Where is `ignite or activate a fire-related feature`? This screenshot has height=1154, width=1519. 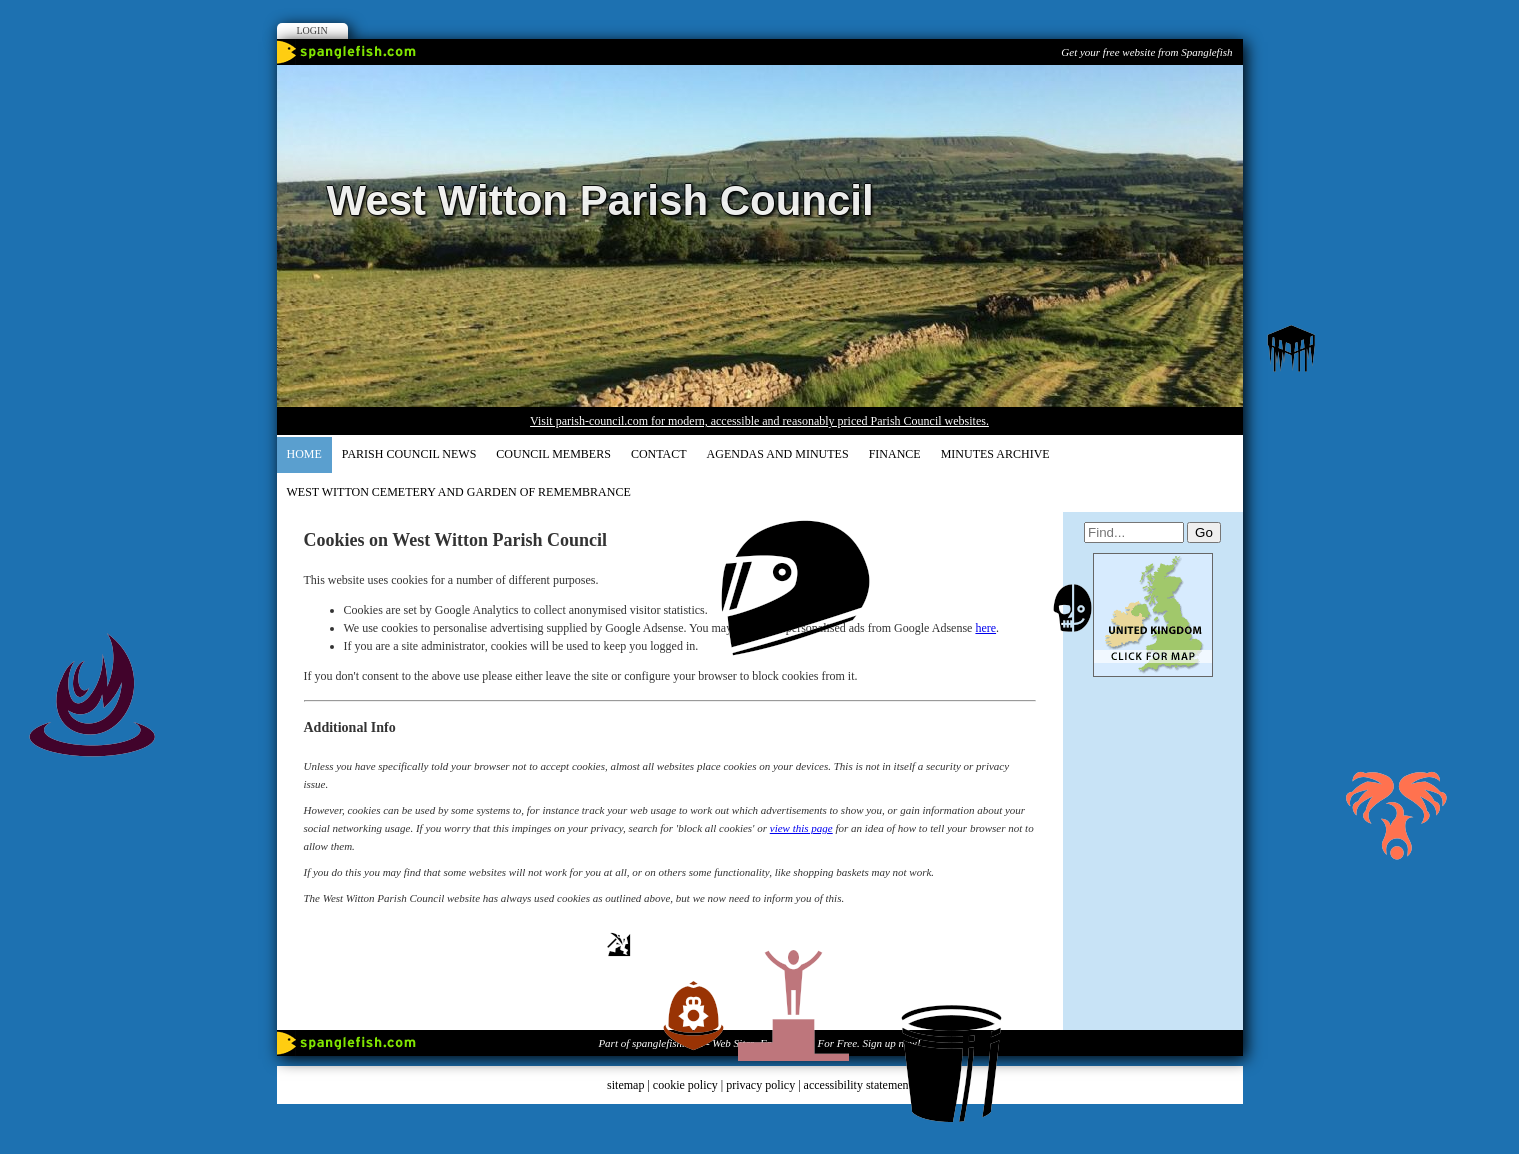
ignite or activate a fire-related feature is located at coordinates (1395, 809).